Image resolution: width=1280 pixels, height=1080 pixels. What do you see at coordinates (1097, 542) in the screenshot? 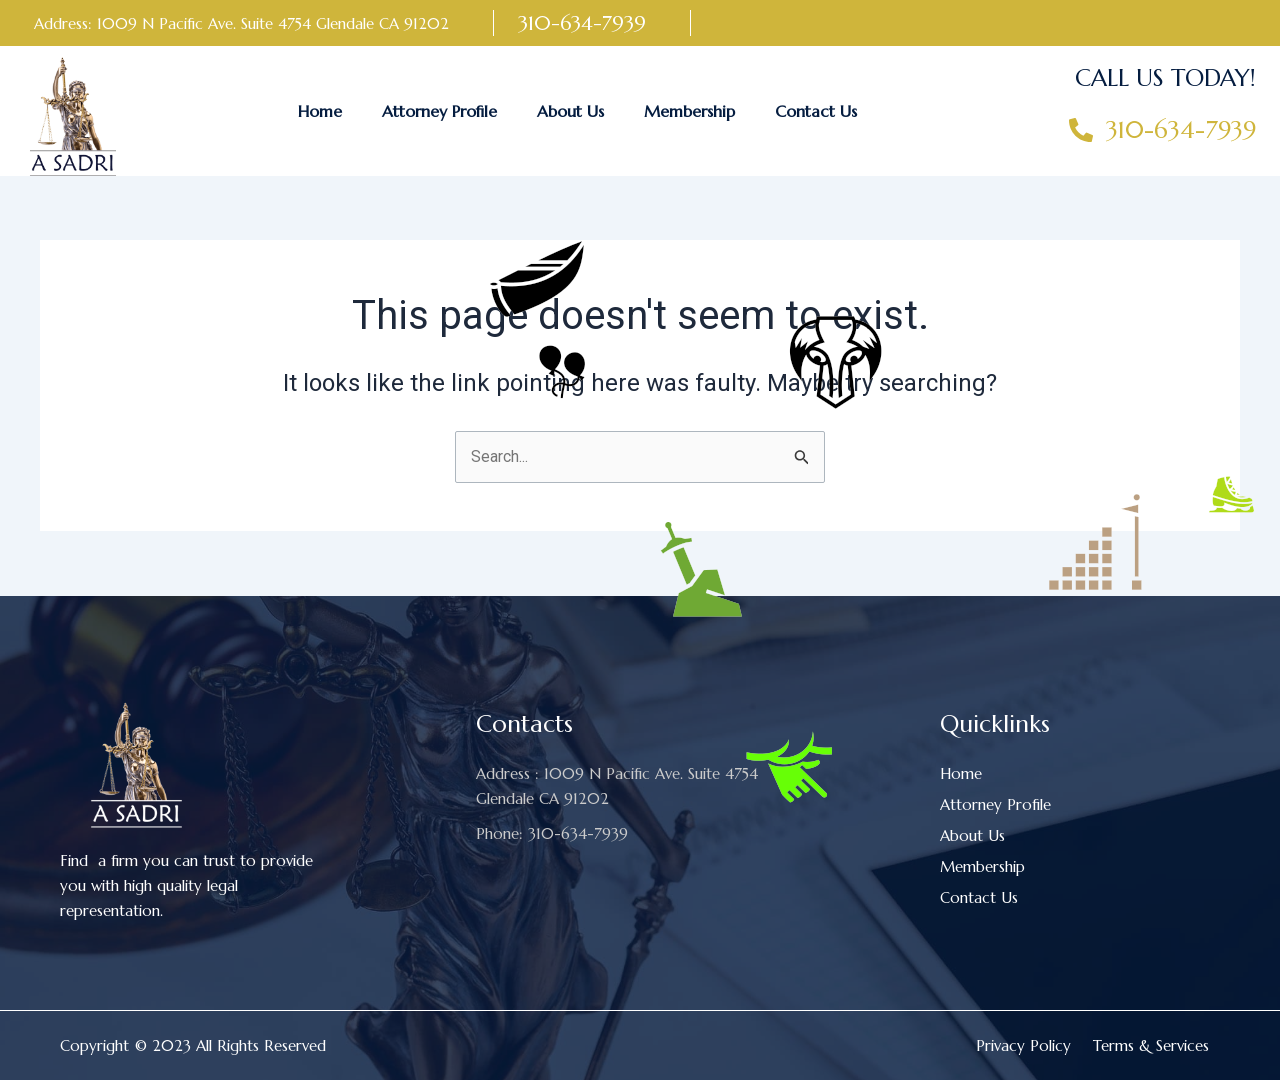
I see `reach the end of a level or stage` at bounding box center [1097, 542].